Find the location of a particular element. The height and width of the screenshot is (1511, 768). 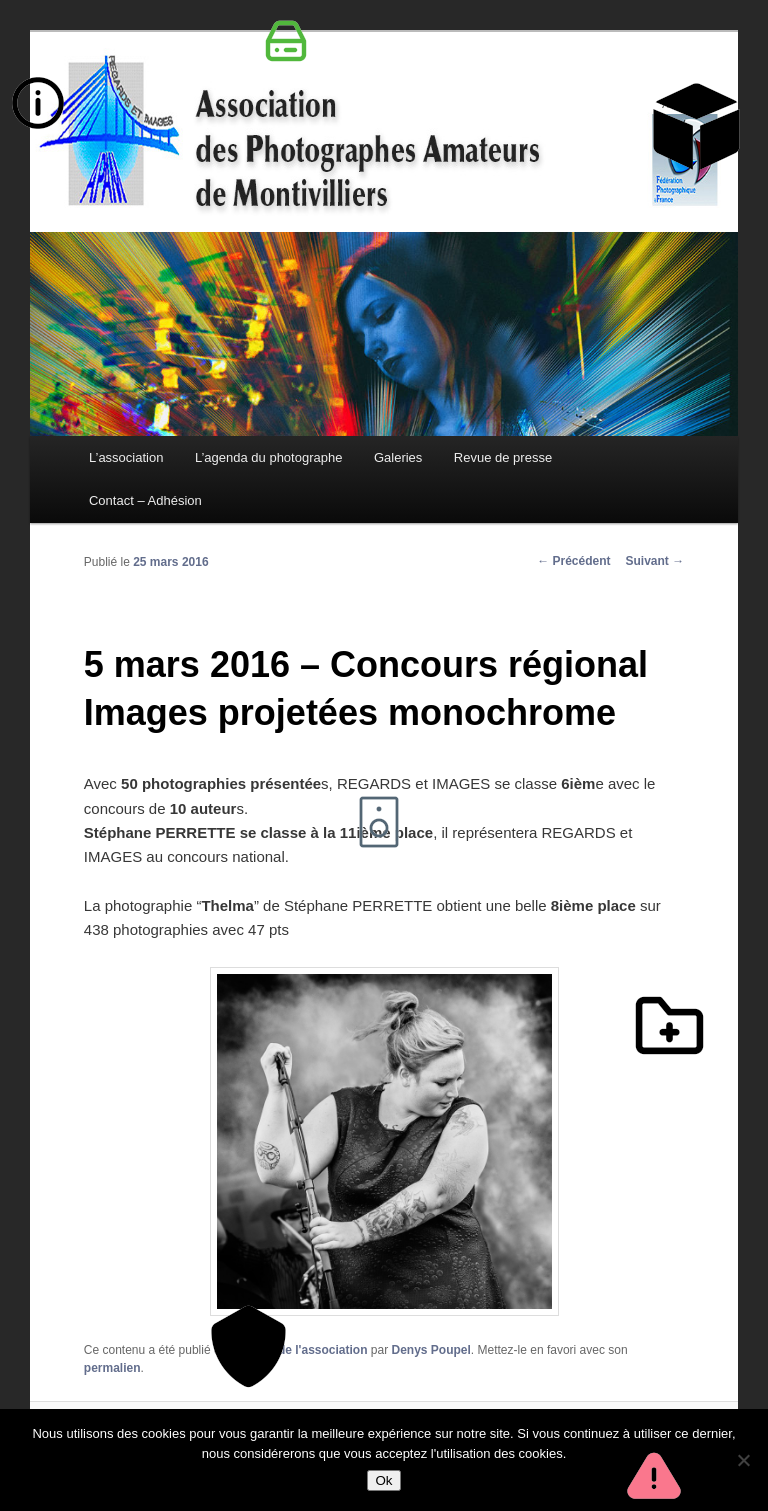

access security settings is located at coordinates (248, 1346).